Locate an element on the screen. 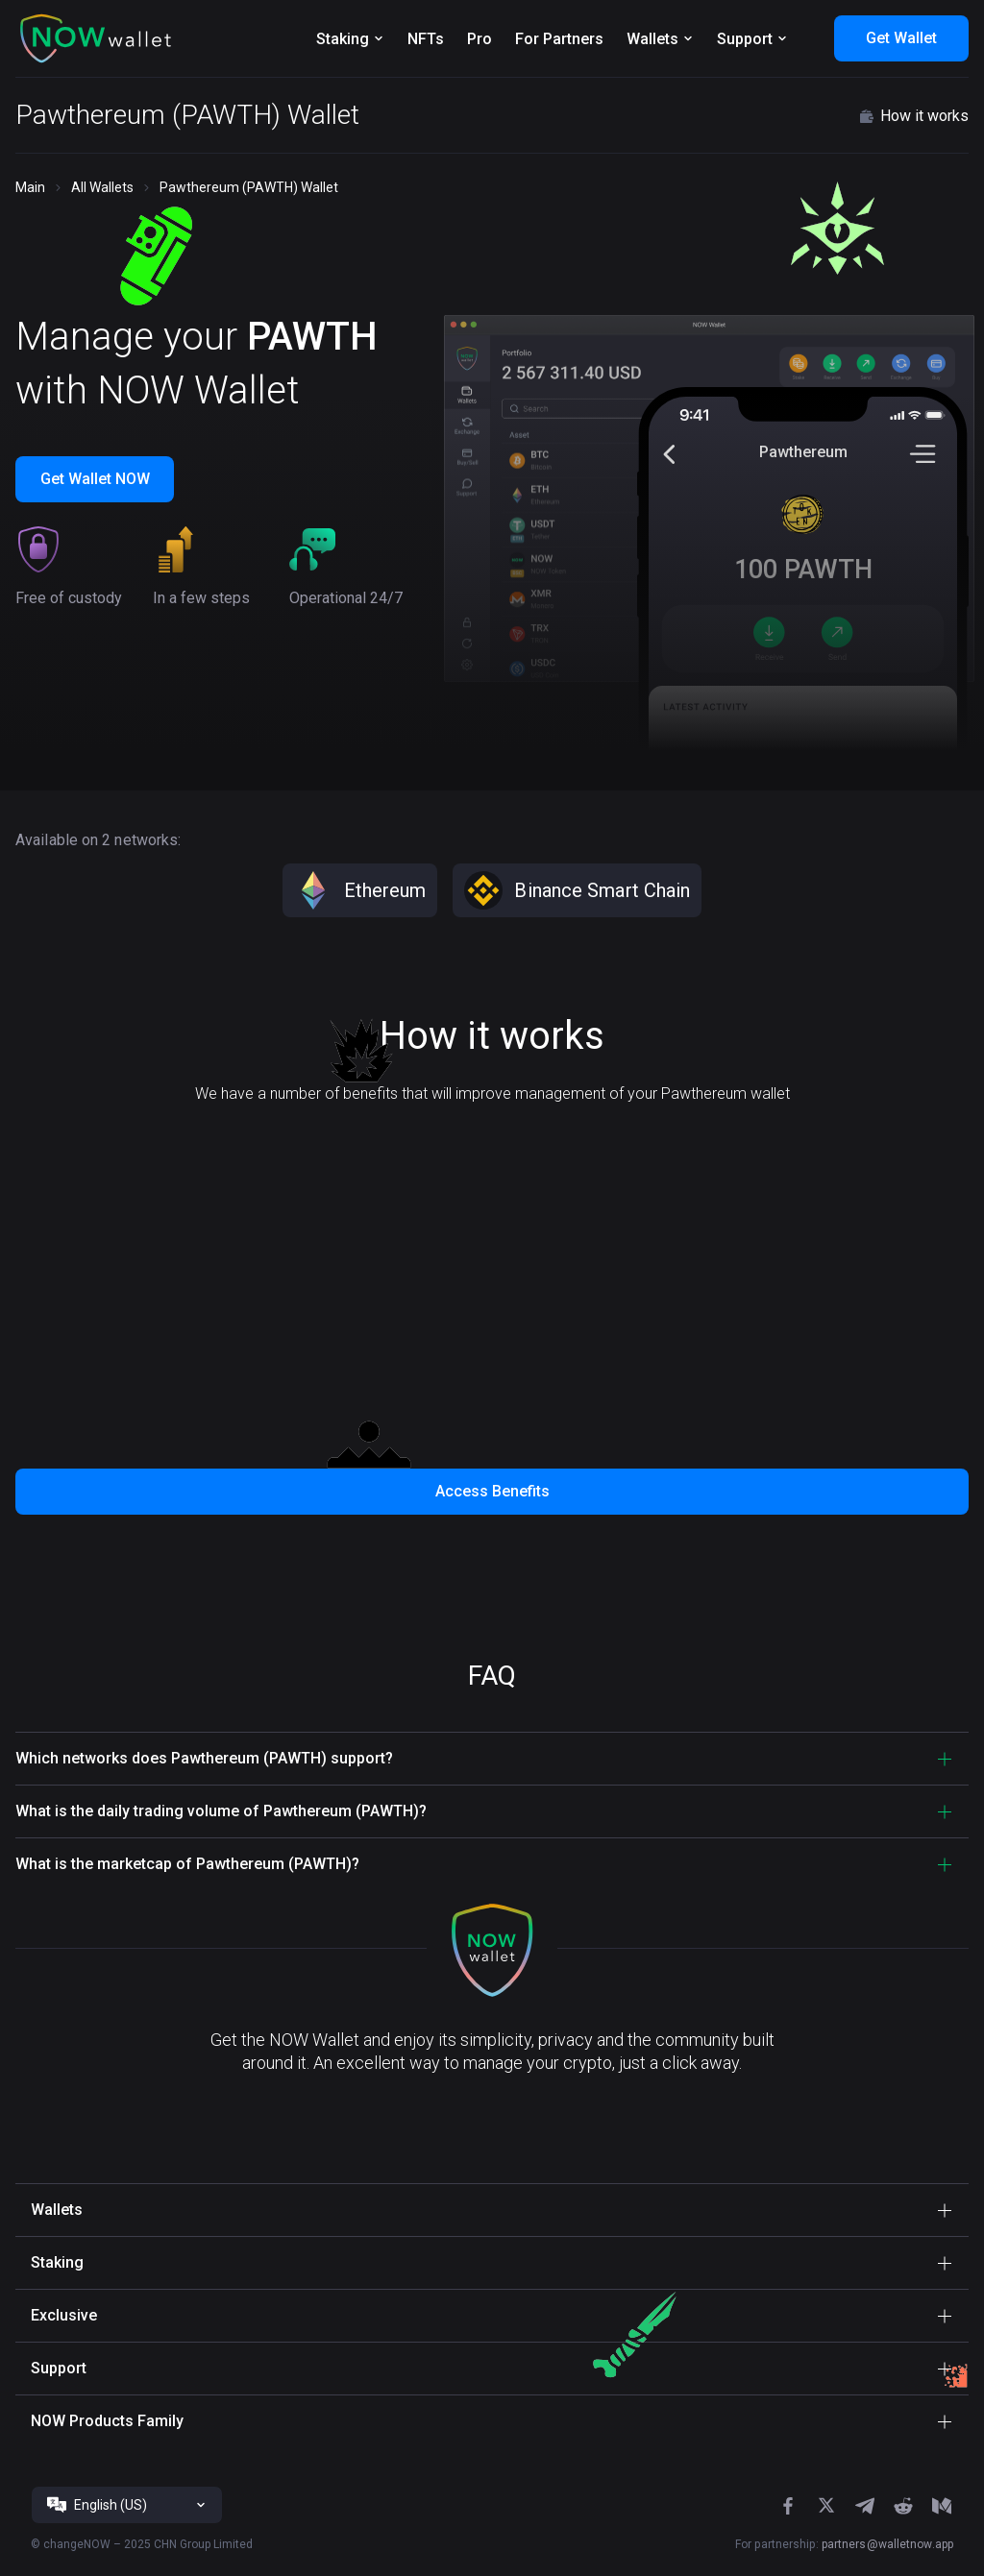 This screenshot has height=2576, width=984. indicates screen damage or impact effect is located at coordinates (360, 1050).